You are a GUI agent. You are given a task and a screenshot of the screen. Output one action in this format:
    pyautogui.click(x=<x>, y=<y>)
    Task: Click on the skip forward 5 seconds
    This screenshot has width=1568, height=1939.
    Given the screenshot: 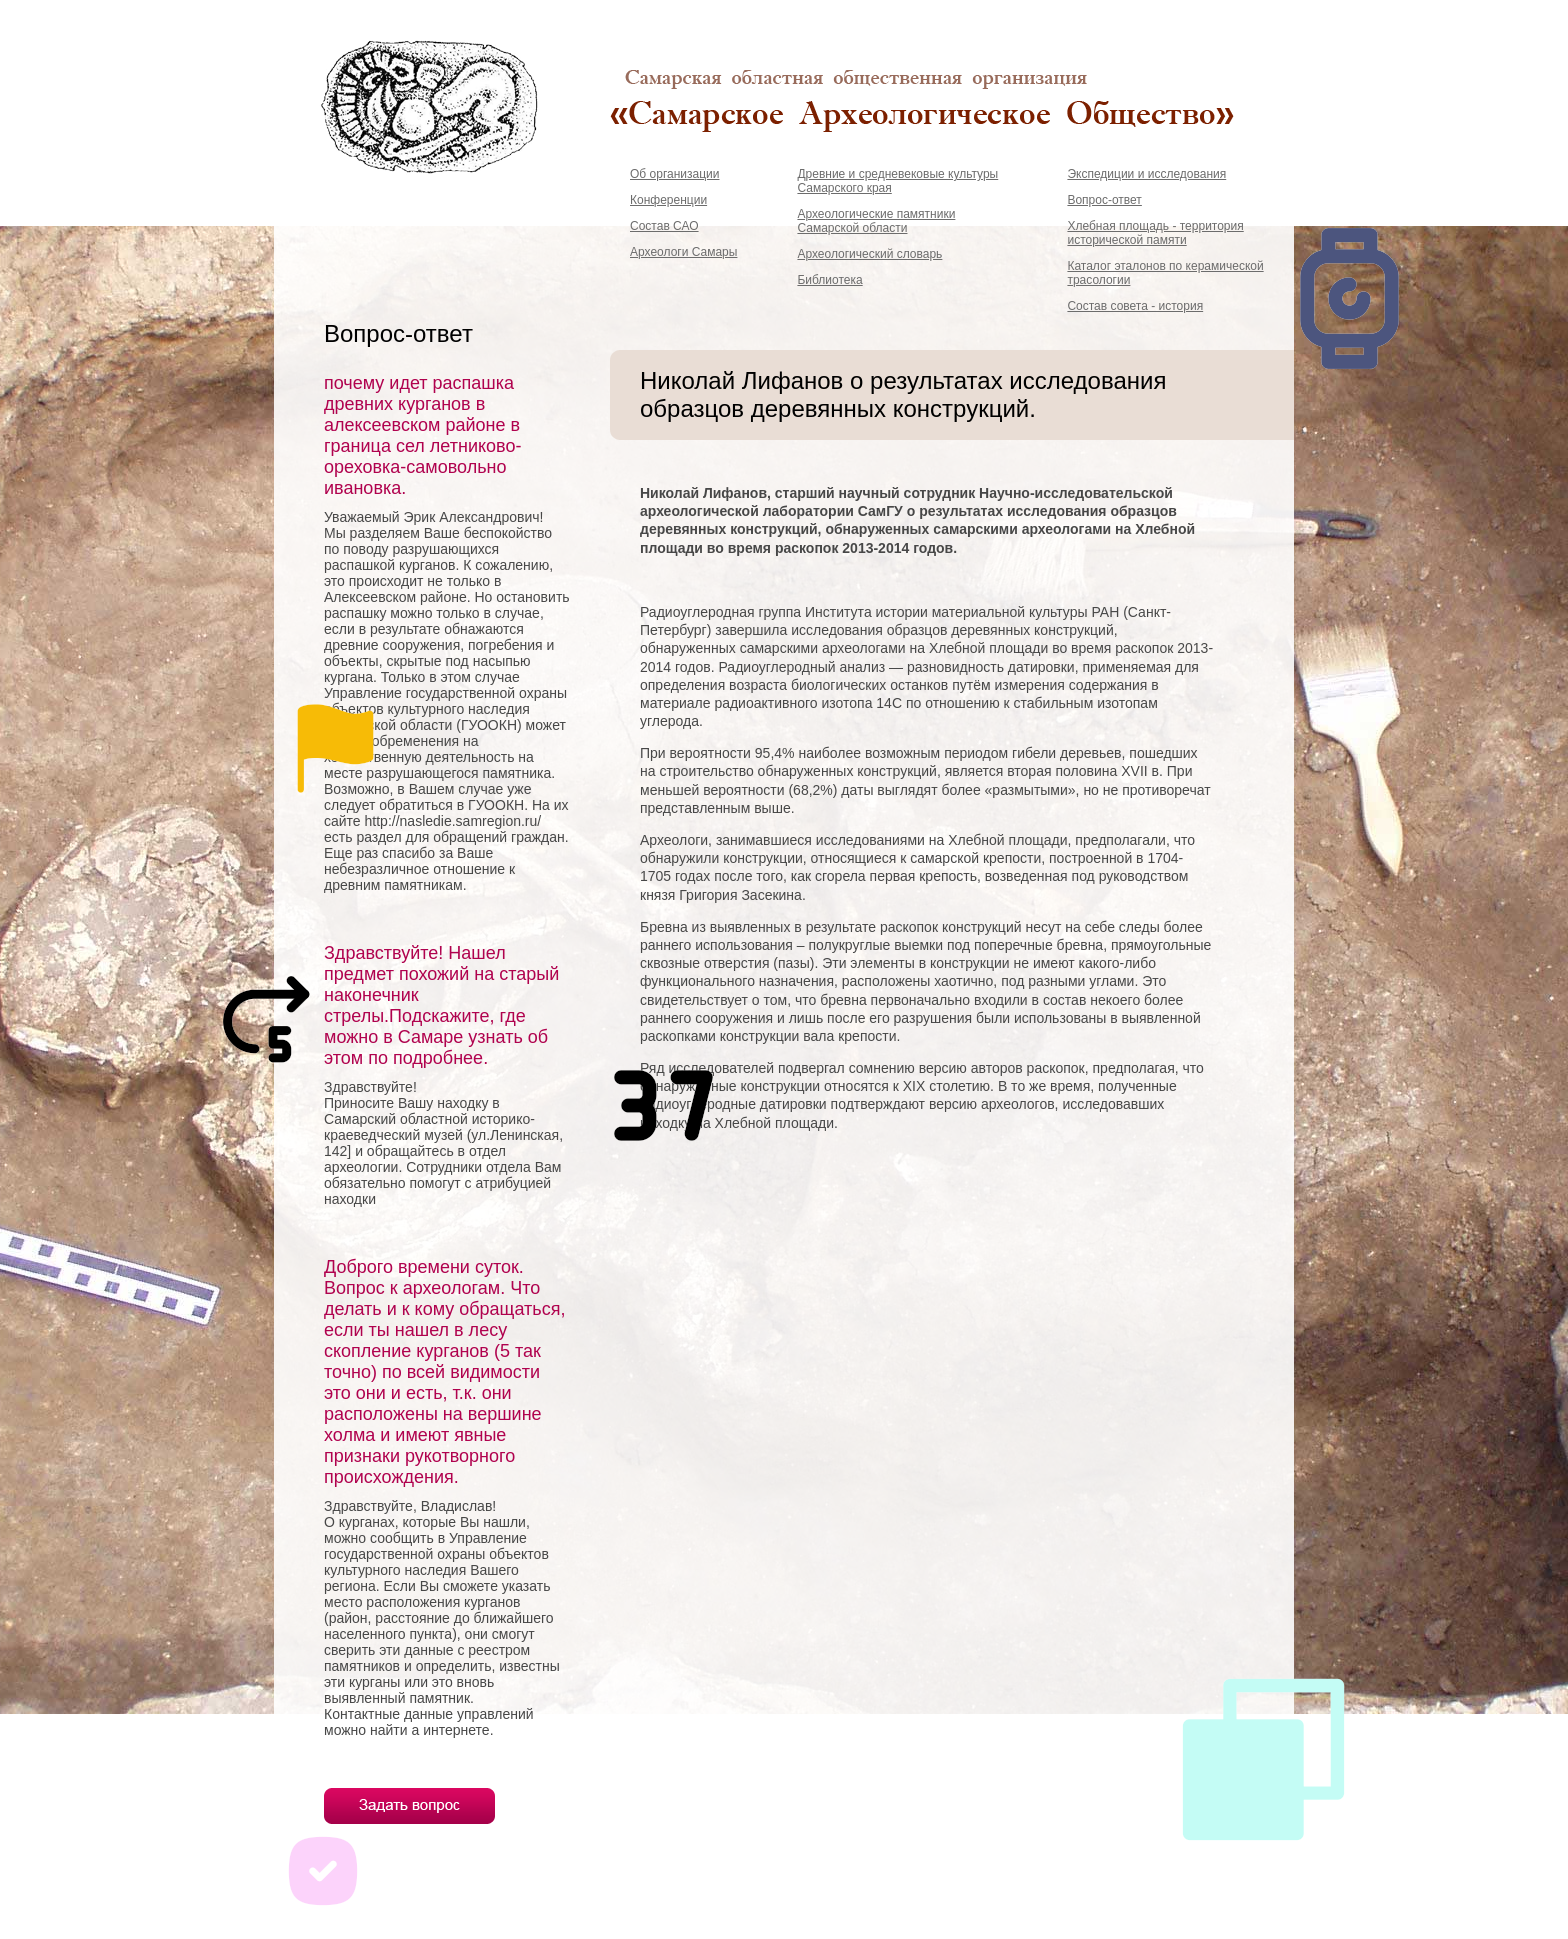 What is the action you would take?
    pyautogui.click(x=268, y=1021)
    